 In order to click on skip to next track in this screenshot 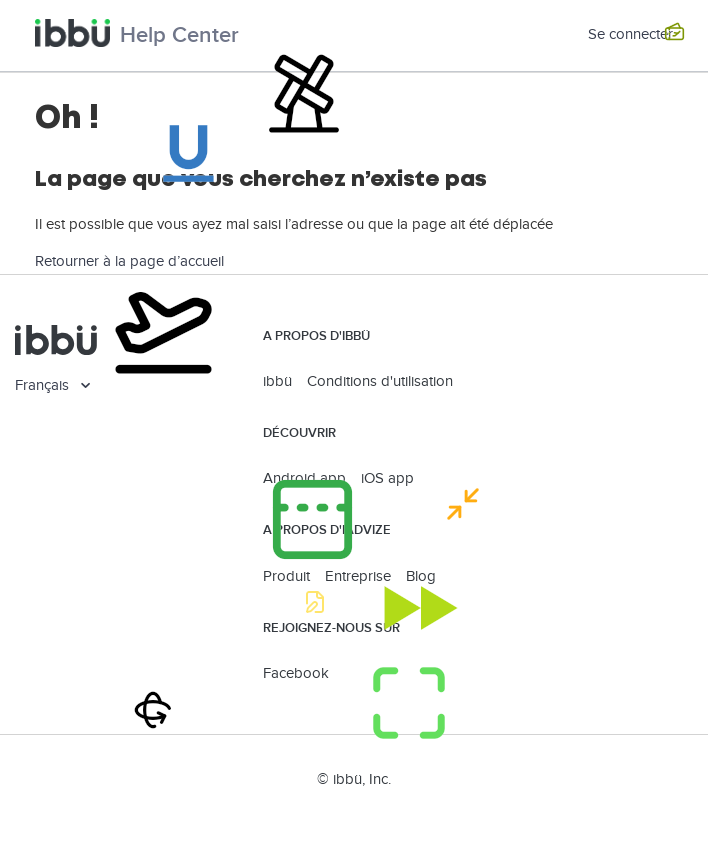, I will do `click(421, 608)`.